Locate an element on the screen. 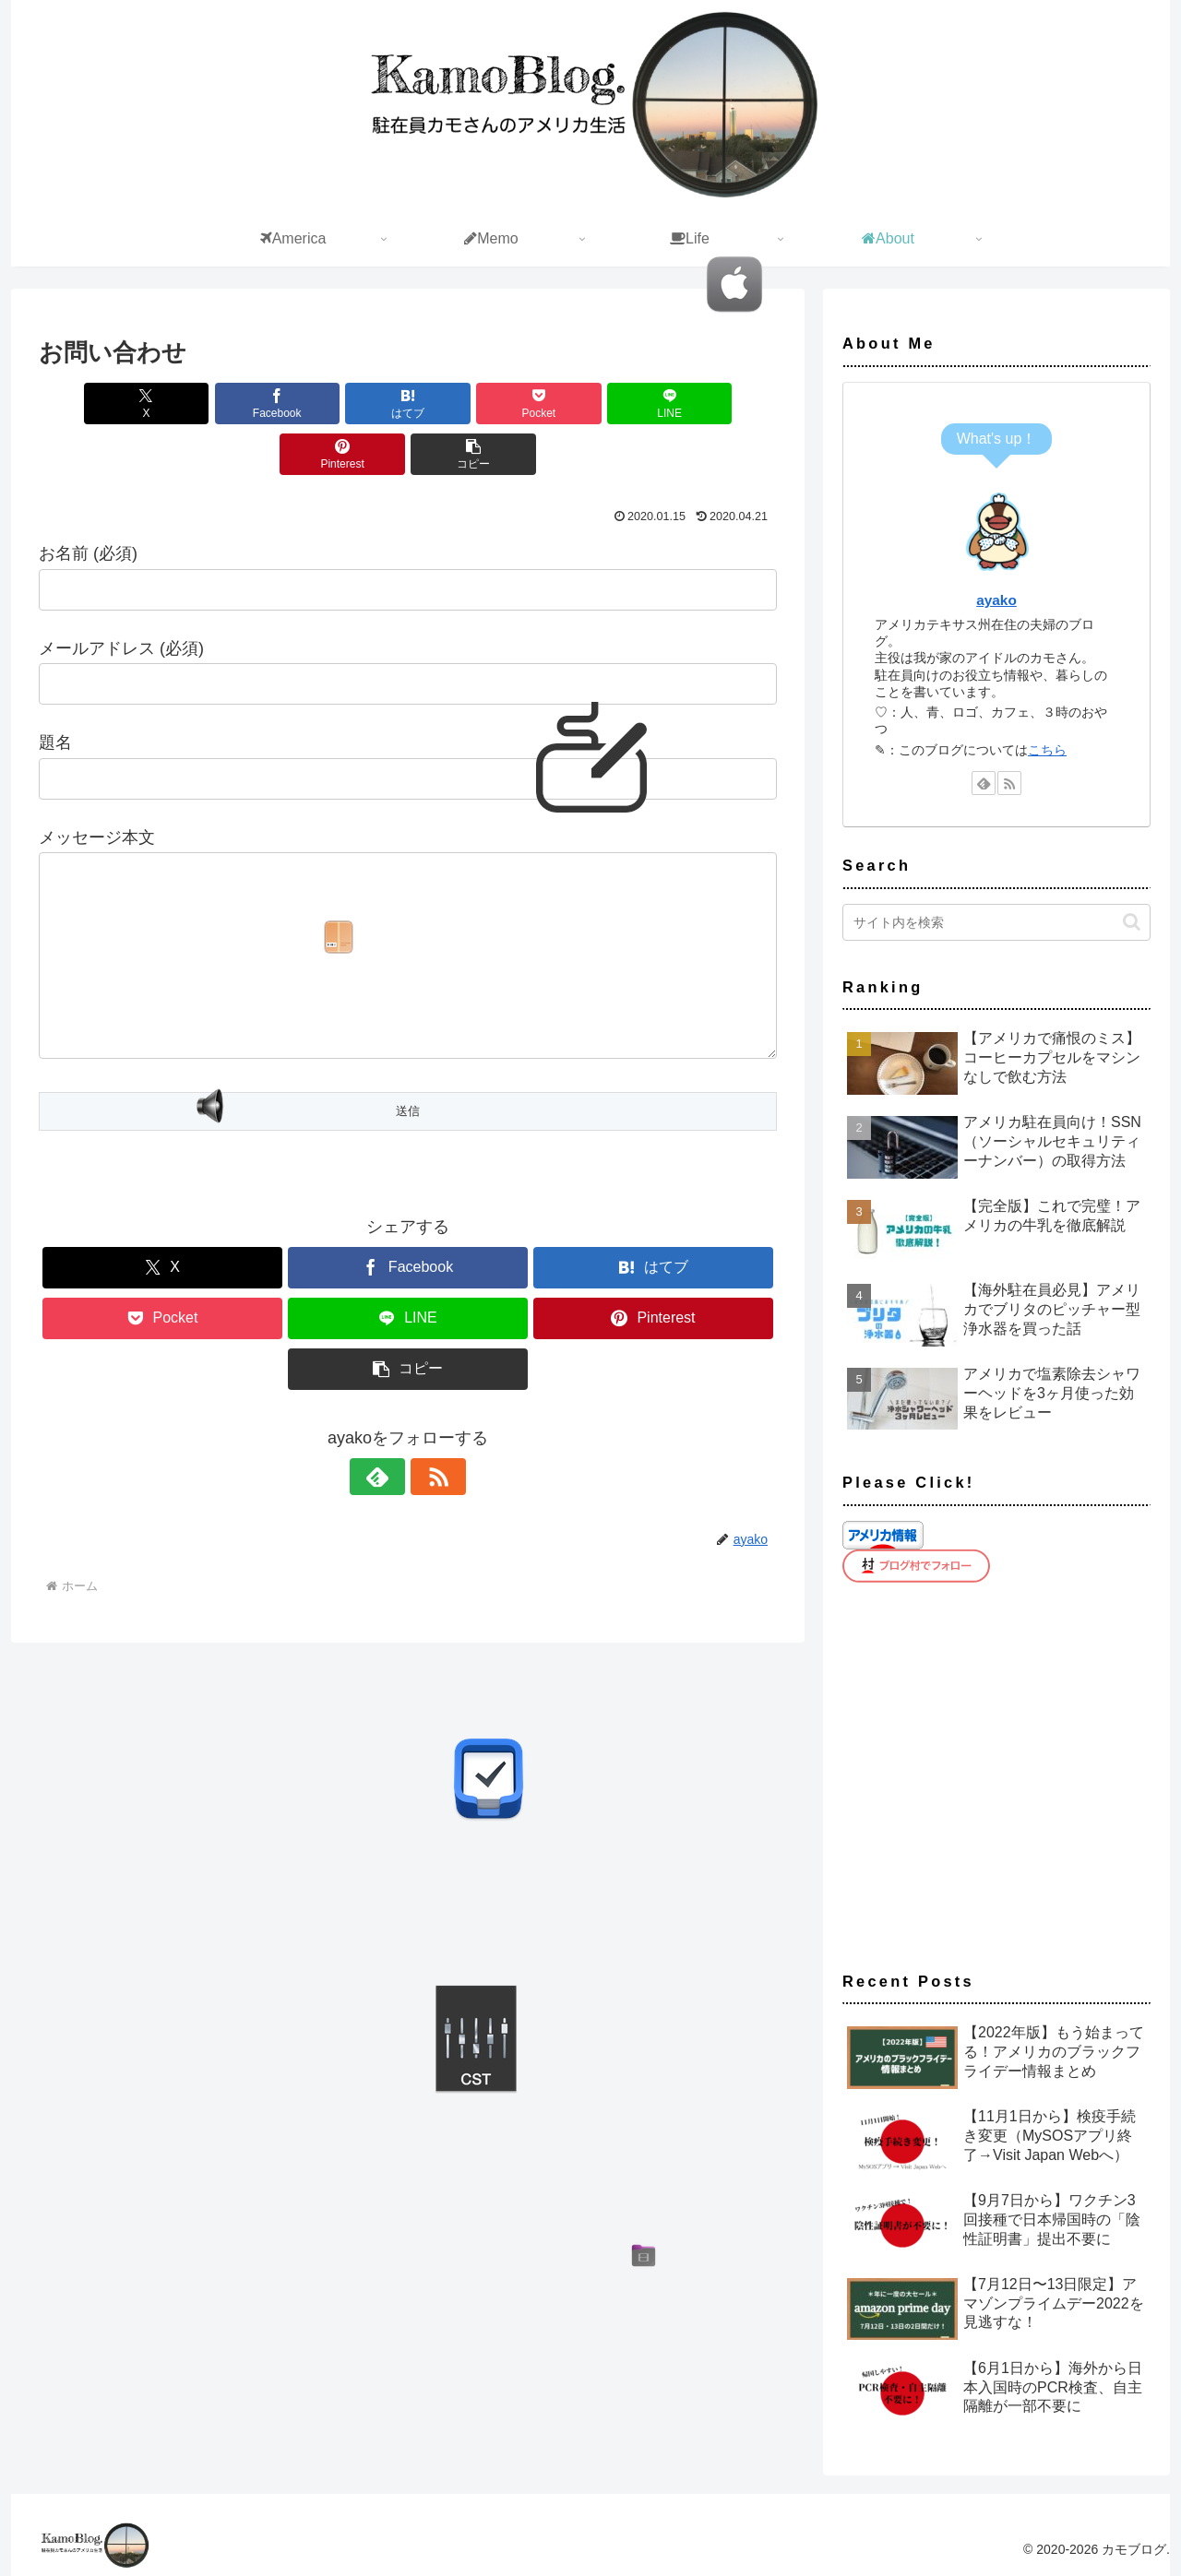 Image resolution: width=1181 pixels, height=2576 pixels. a compressed archive or package file is located at coordinates (339, 937).